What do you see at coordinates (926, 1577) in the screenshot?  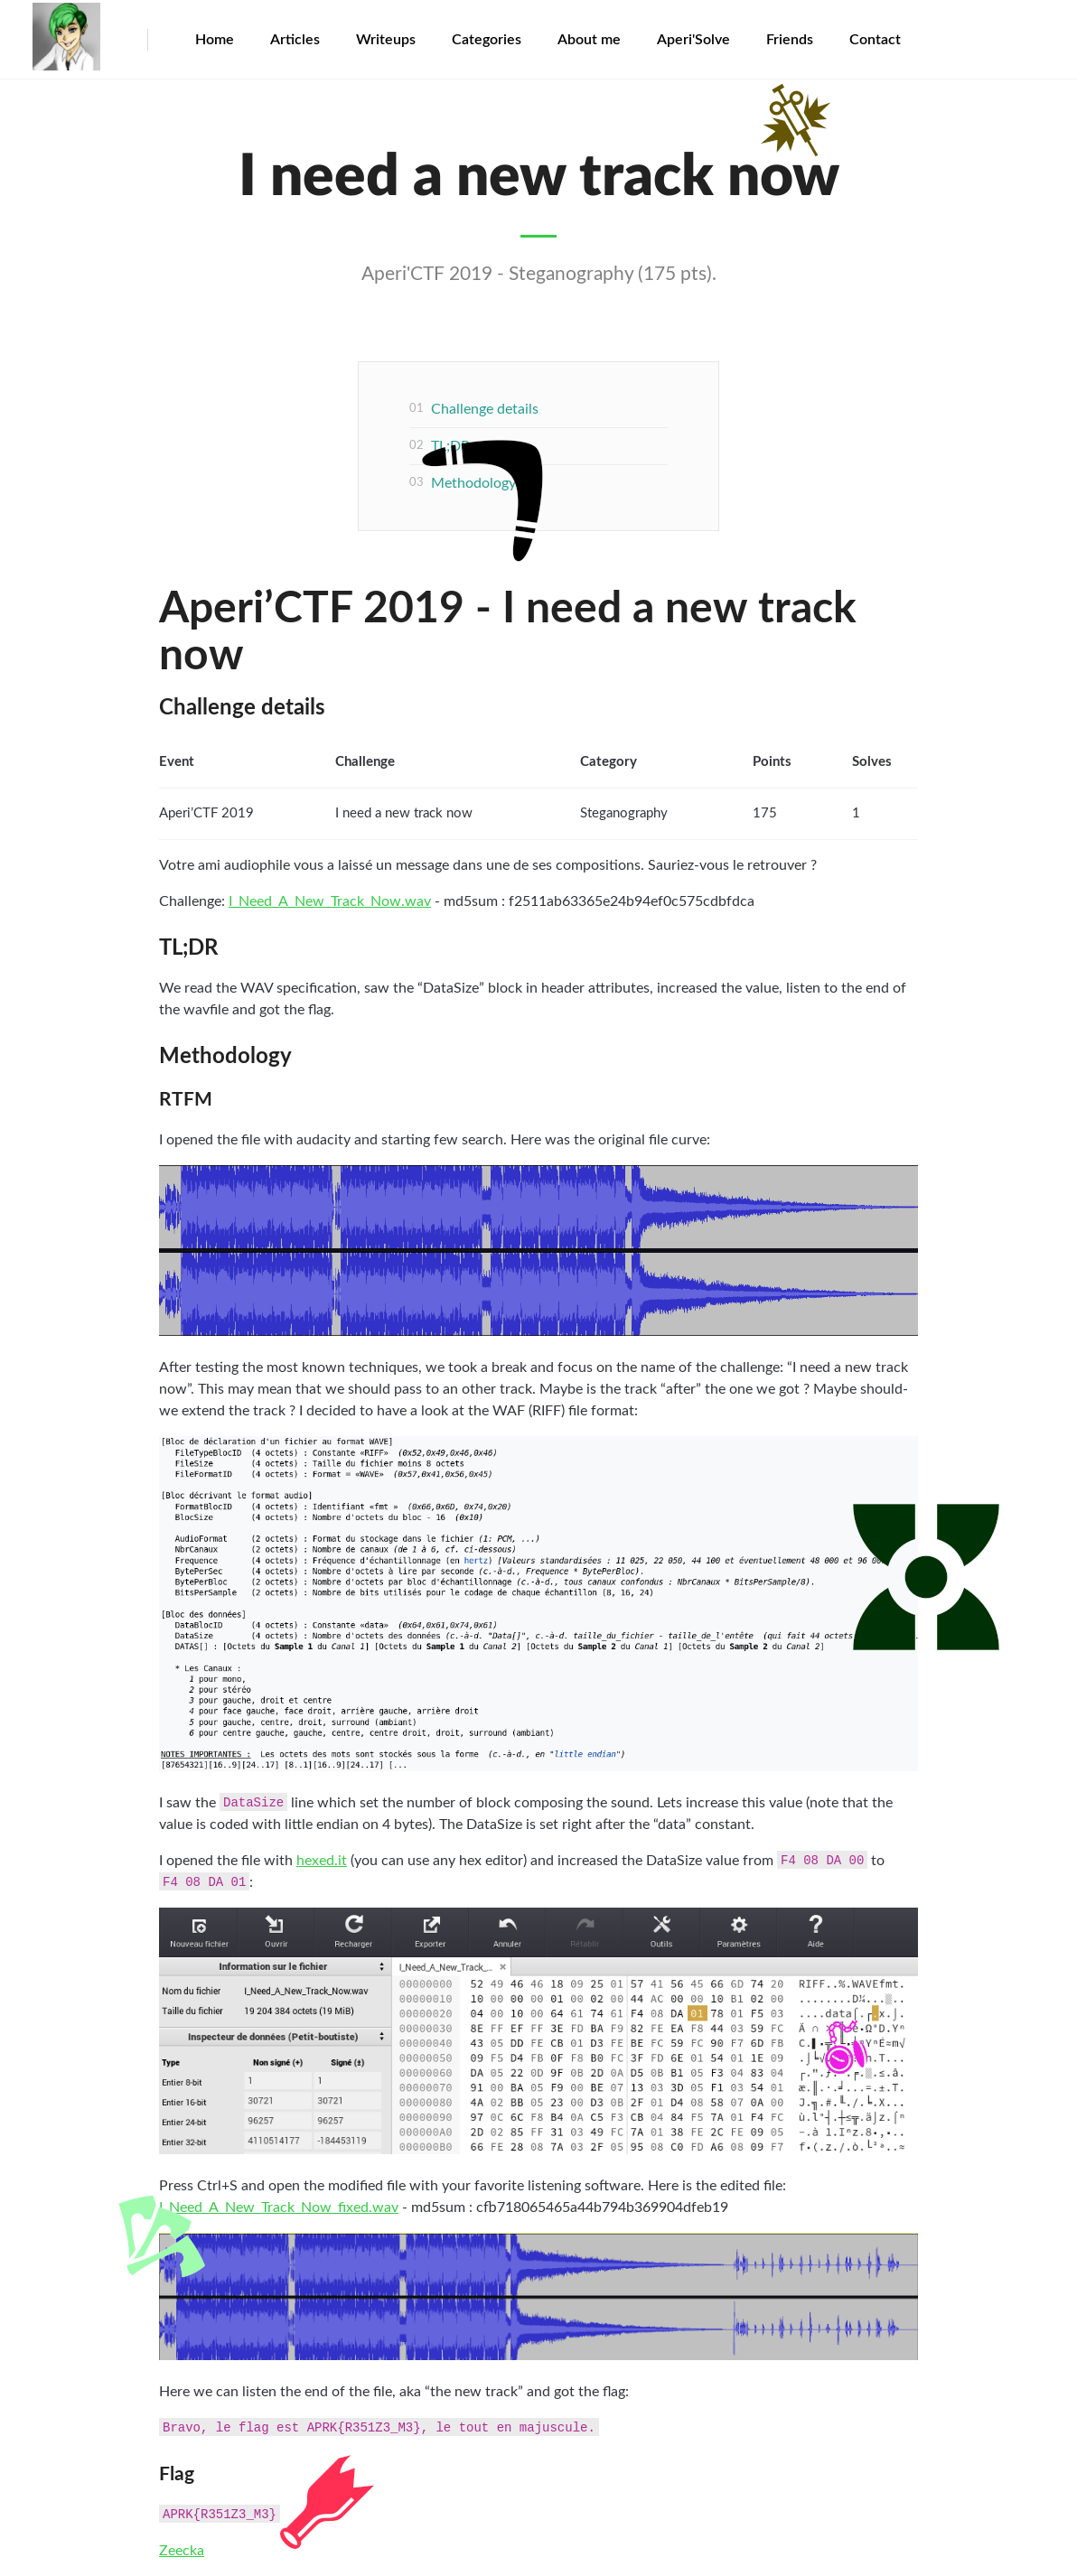 I see `radiation or hazard warning indicator` at bounding box center [926, 1577].